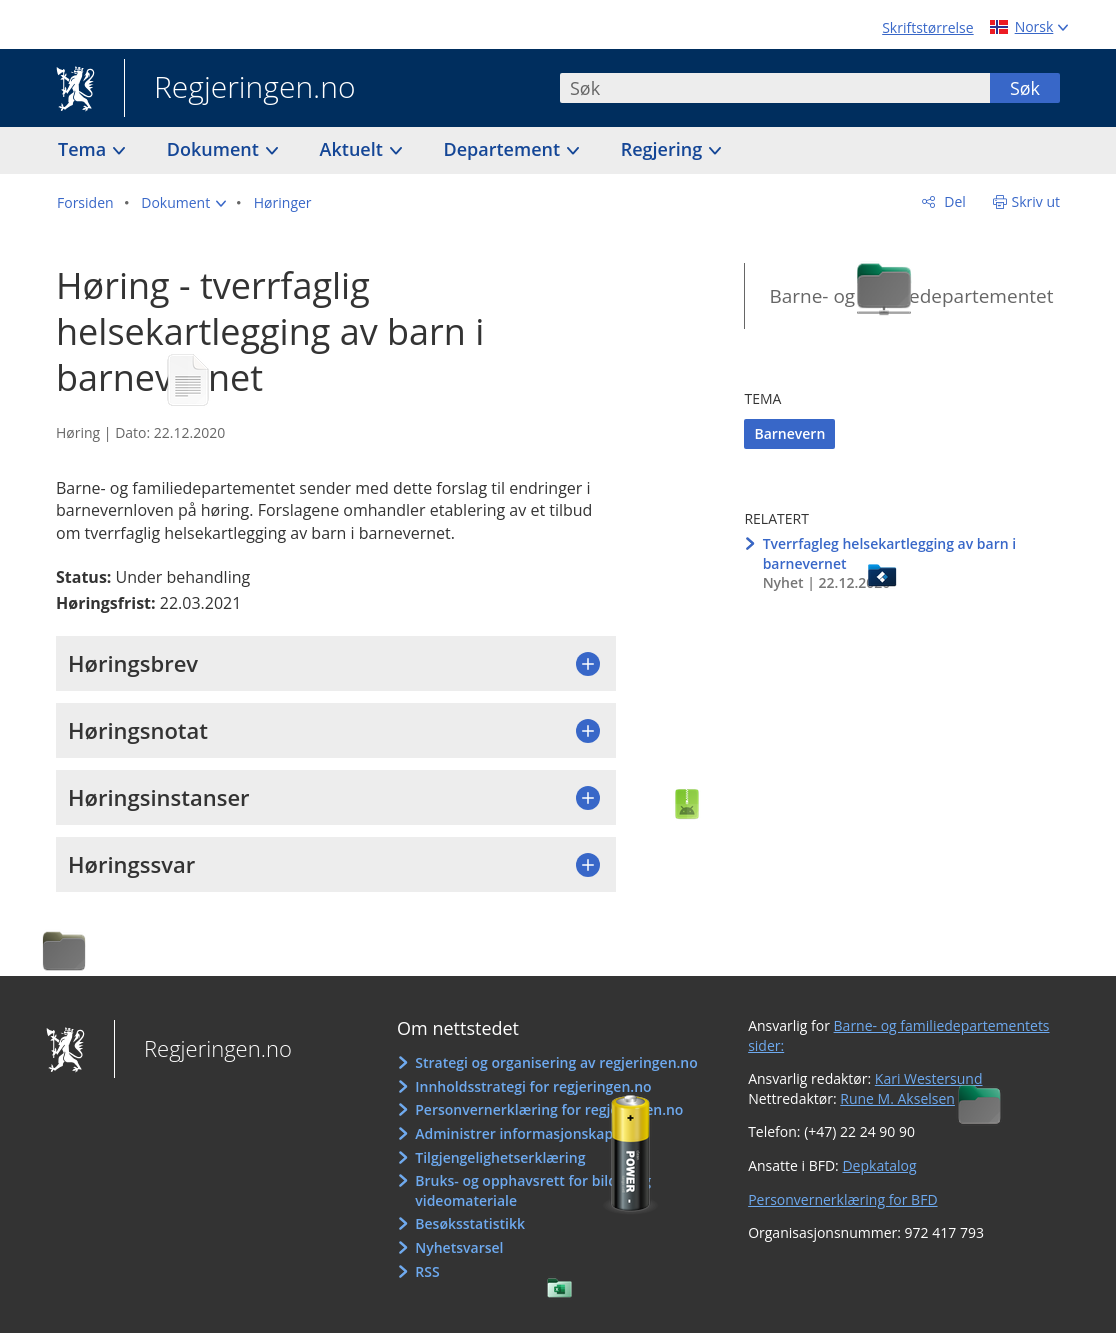 The width and height of the screenshot is (1116, 1333). Describe the element at coordinates (559, 1288) in the screenshot. I see `open folder containing Excel spreadsheets` at that location.